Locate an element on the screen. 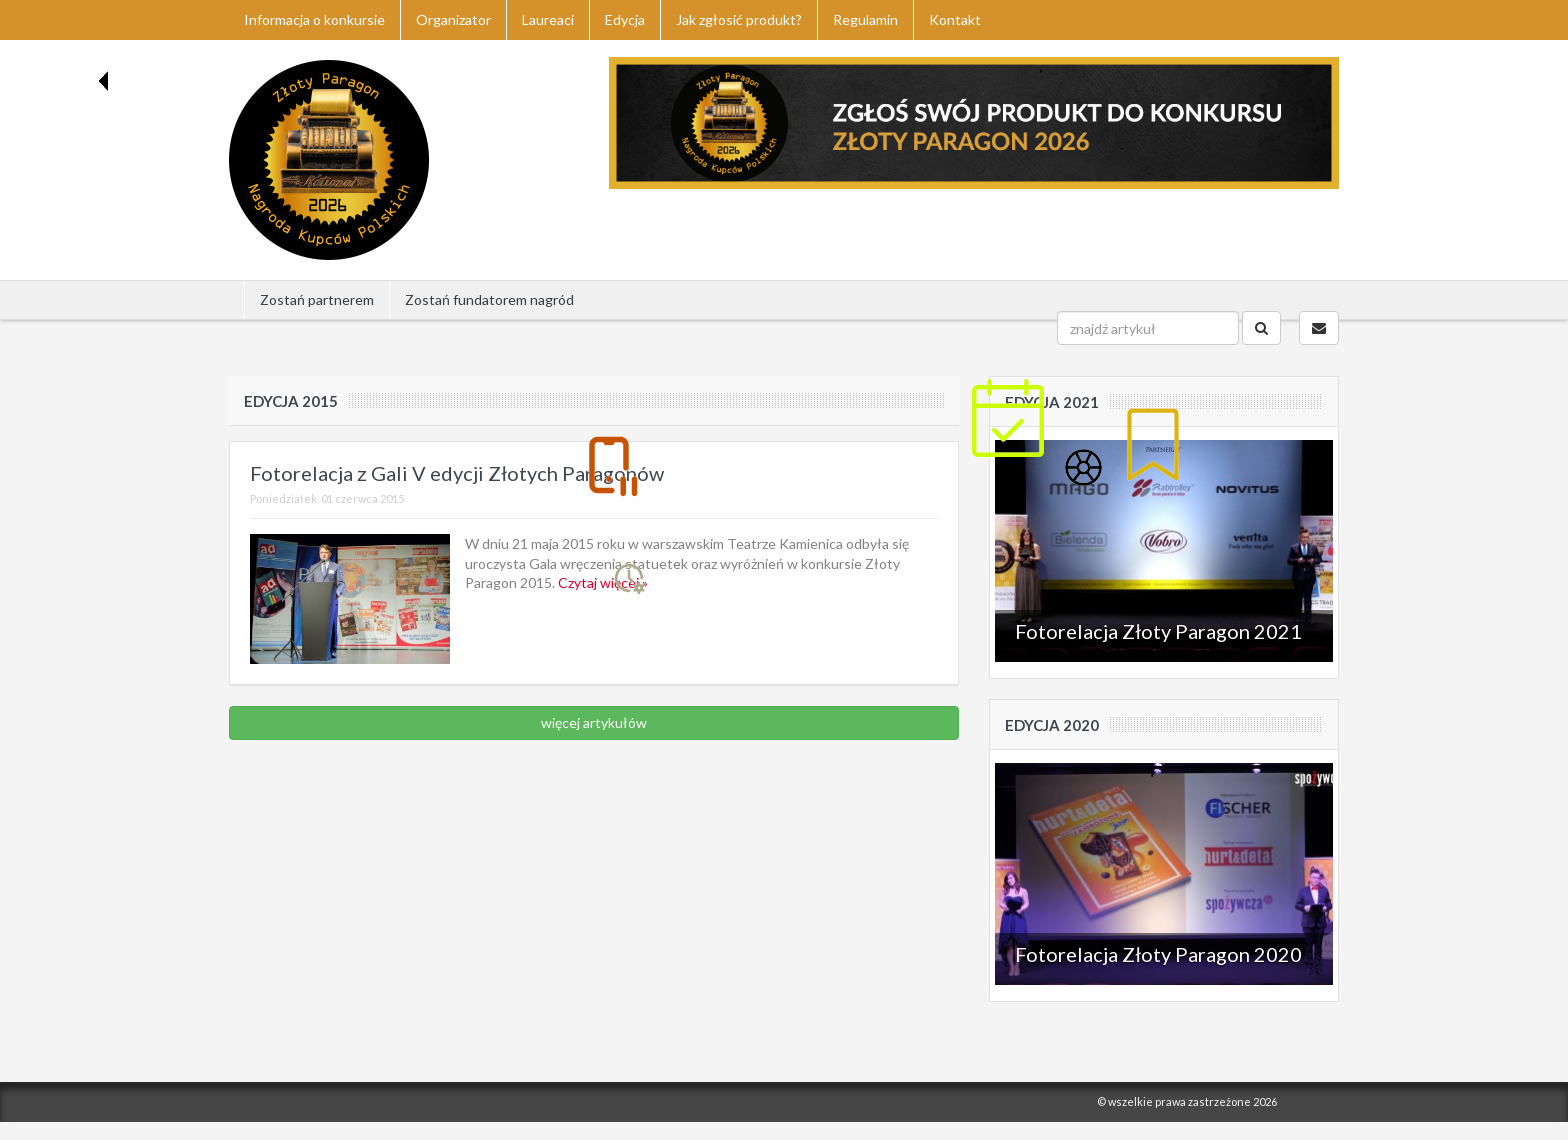 Image resolution: width=1568 pixels, height=1140 pixels. pause mobile device activity is located at coordinates (609, 465).